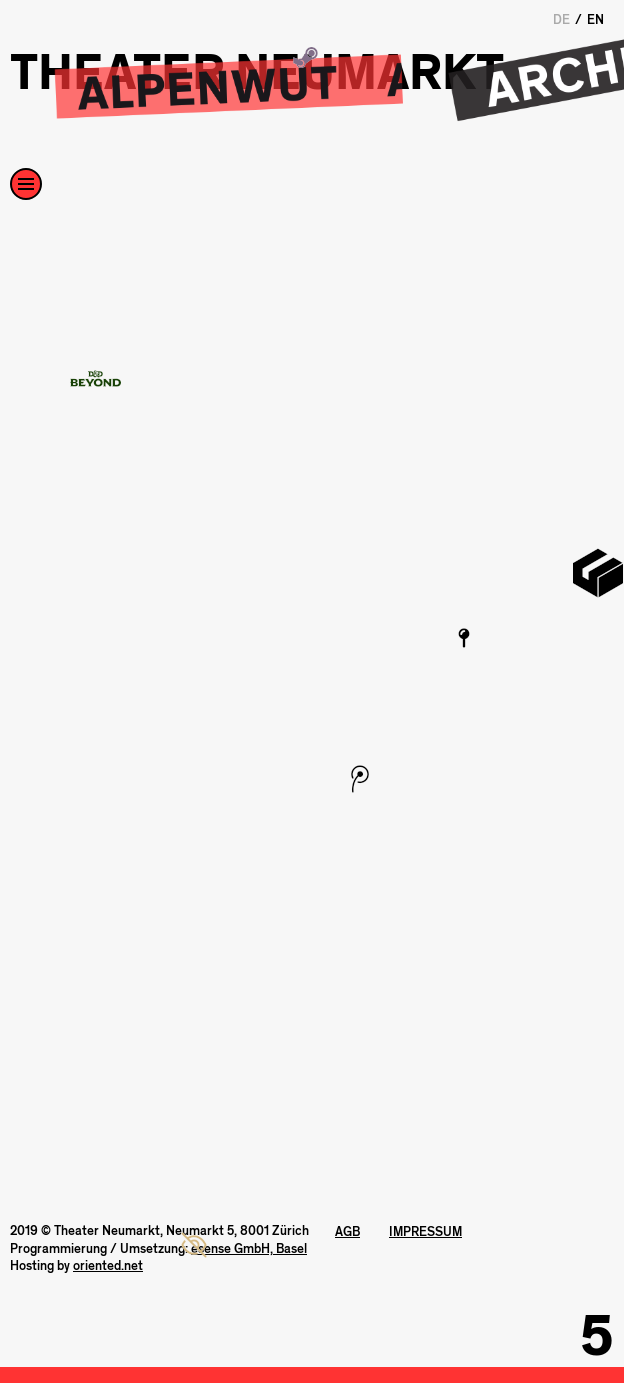 The image size is (624, 1383). Describe the element at coordinates (598, 573) in the screenshot. I see `git large file storage logo` at that location.